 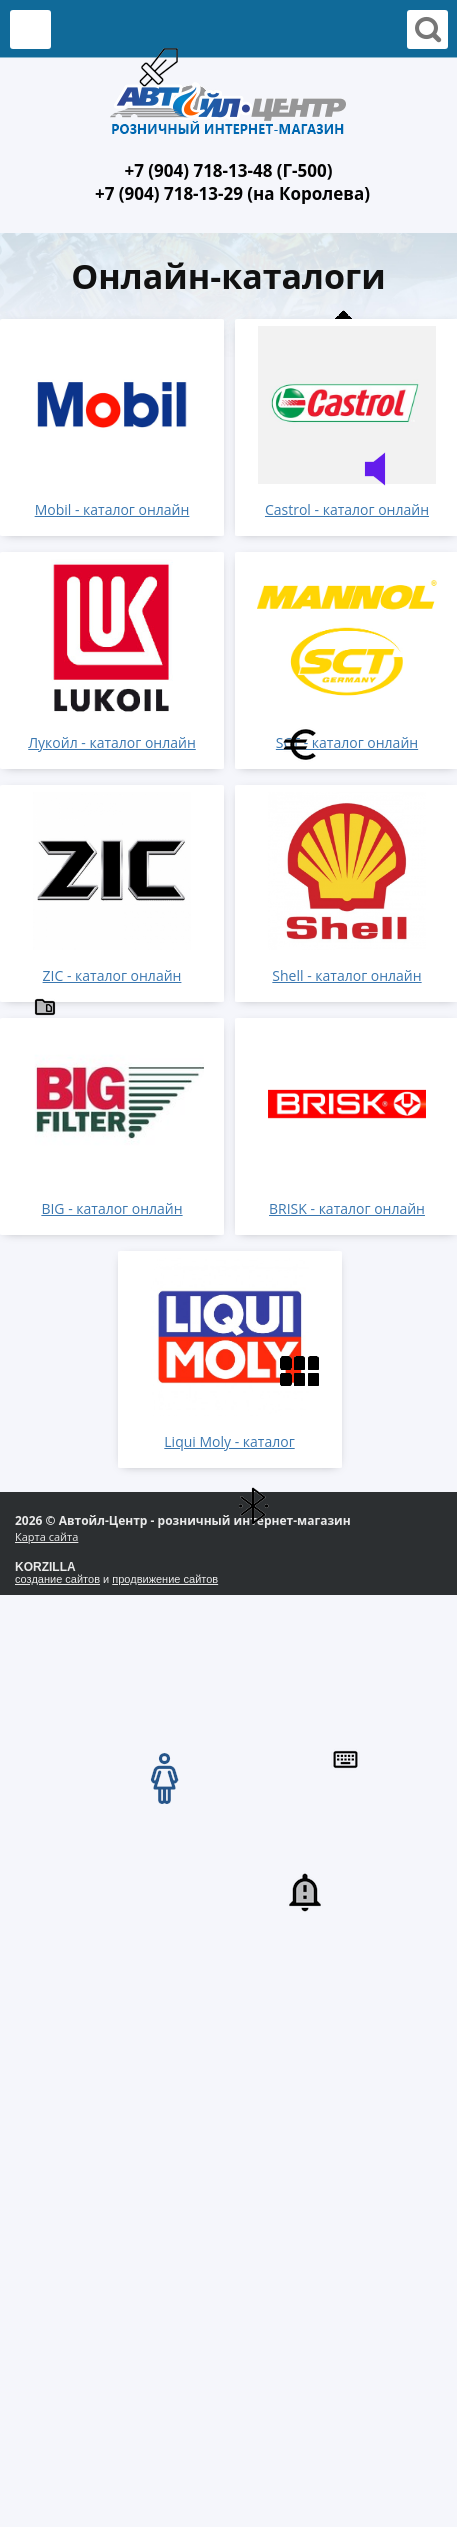 I want to click on view or manage euro currency settings, so click(x=300, y=744).